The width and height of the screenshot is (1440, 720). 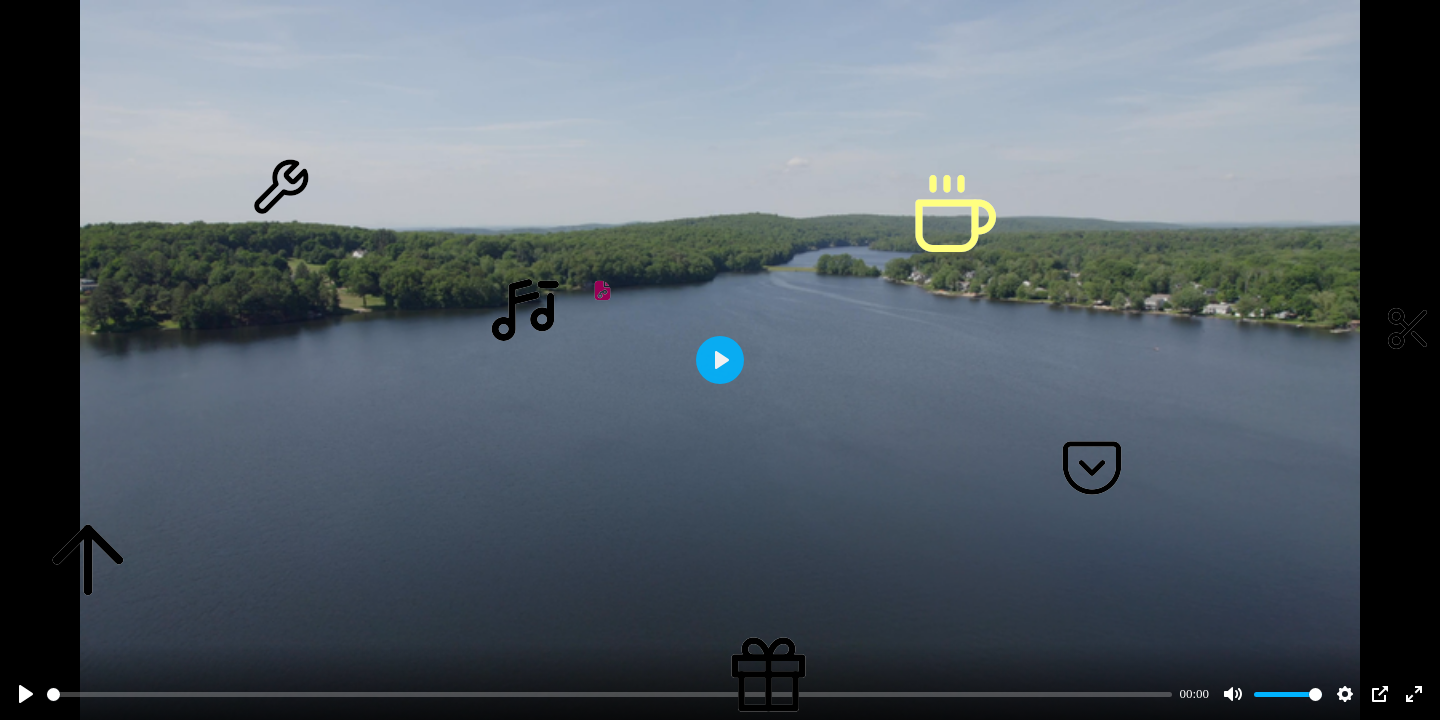 What do you see at coordinates (768, 674) in the screenshot?
I see `redeem a gift or reward` at bounding box center [768, 674].